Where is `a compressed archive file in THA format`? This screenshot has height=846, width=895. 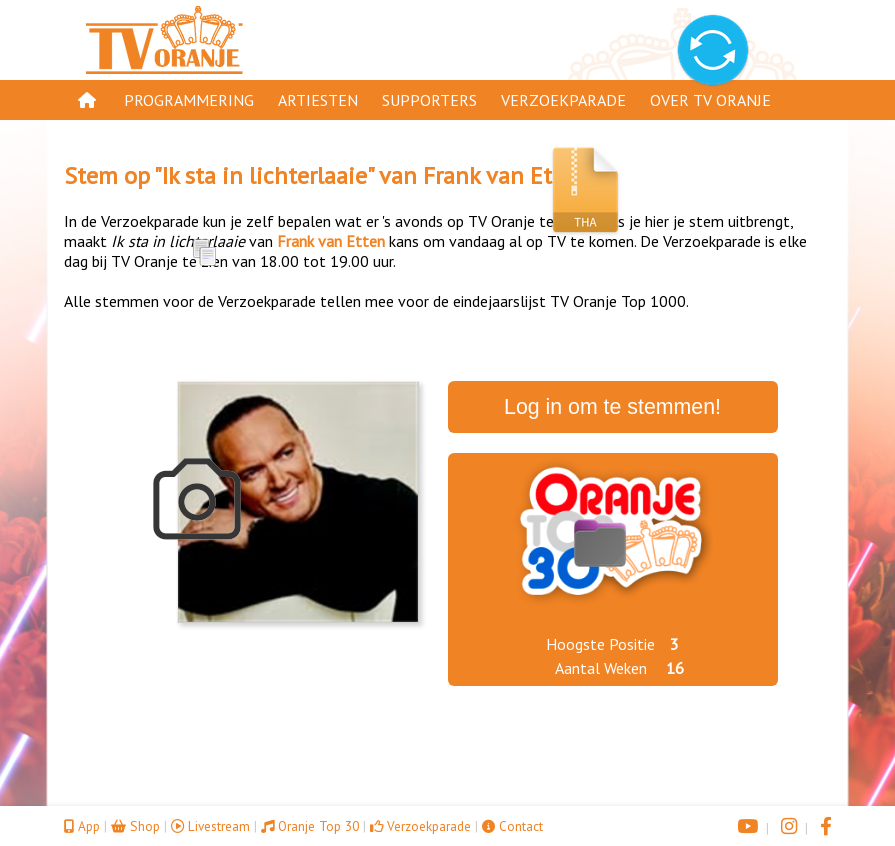
a compressed archive file in THA format is located at coordinates (585, 191).